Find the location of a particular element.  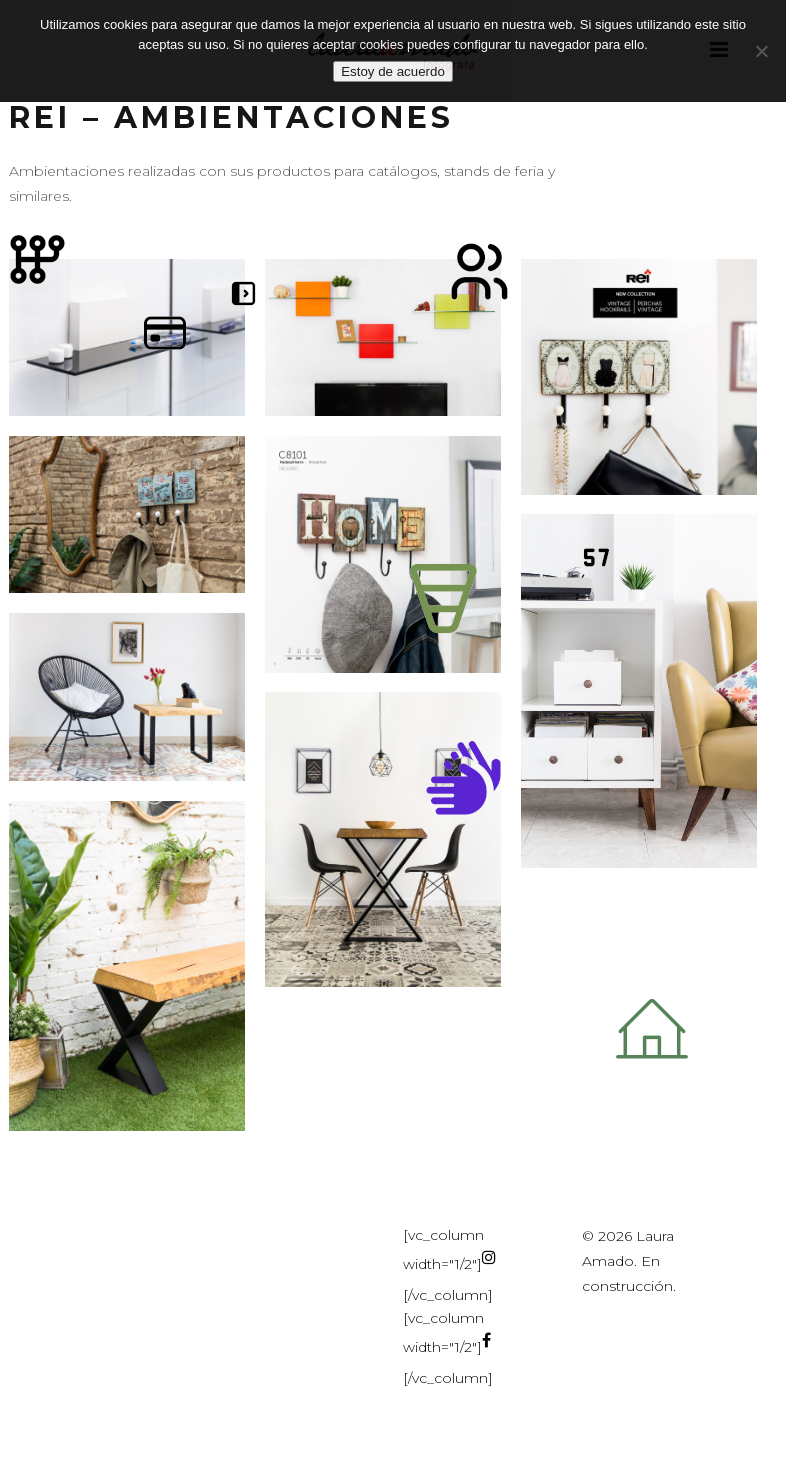

expand the left sidebar is located at coordinates (243, 293).